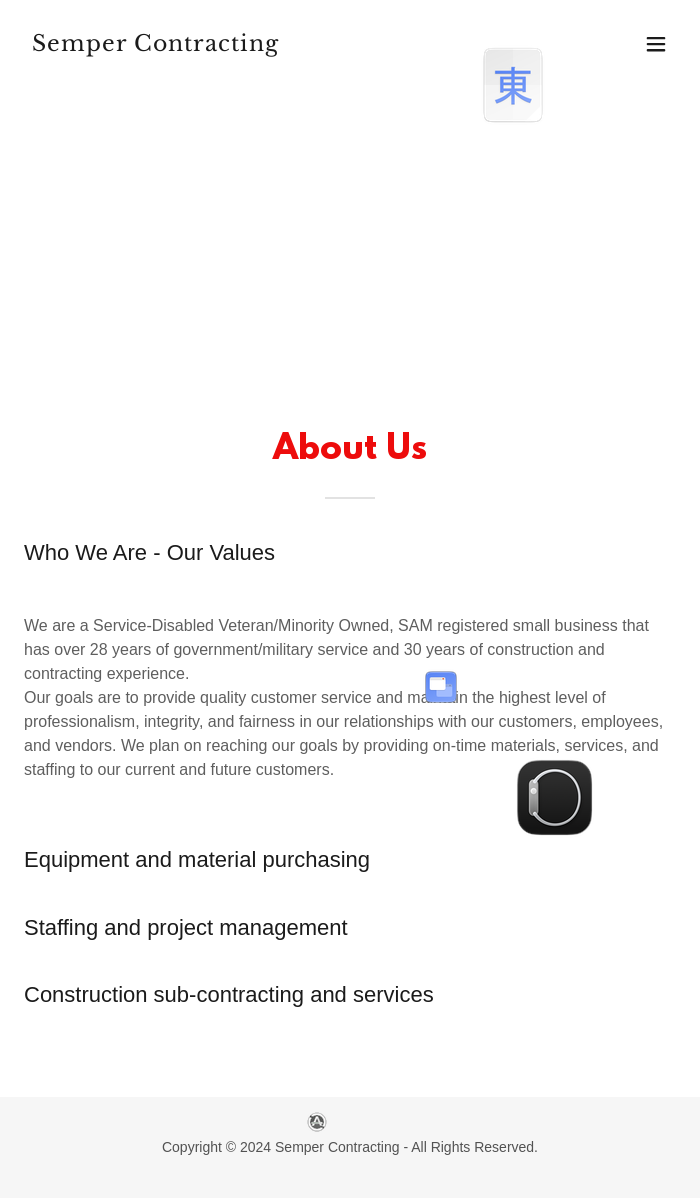  Describe the element at coordinates (554, 797) in the screenshot. I see `open the Apple Watch app` at that location.